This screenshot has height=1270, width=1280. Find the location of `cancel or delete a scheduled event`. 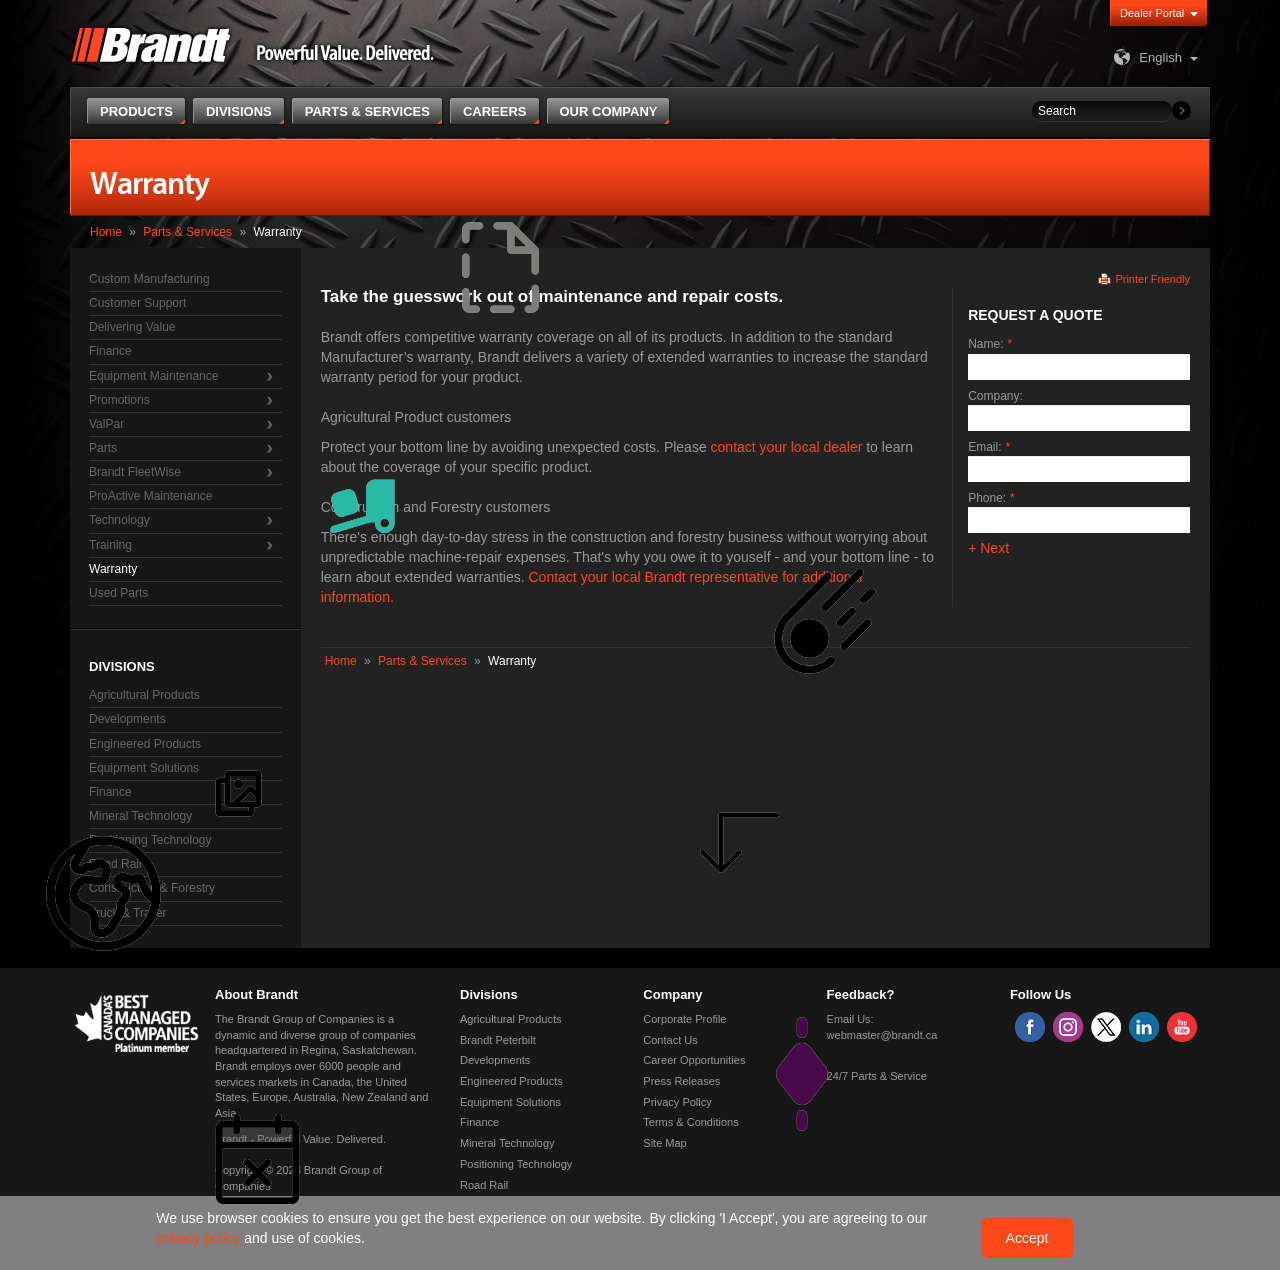

cancel or delete a scheduled event is located at coordinates (257, 1162).